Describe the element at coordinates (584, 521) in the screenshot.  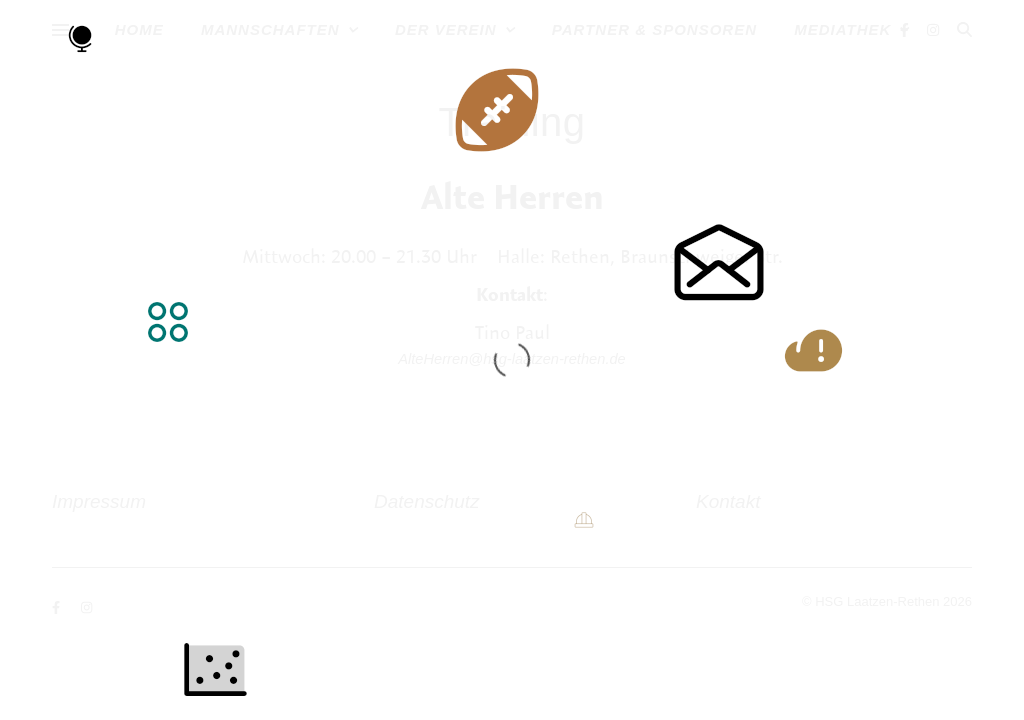
I see `access construction or safety settings` at that location.